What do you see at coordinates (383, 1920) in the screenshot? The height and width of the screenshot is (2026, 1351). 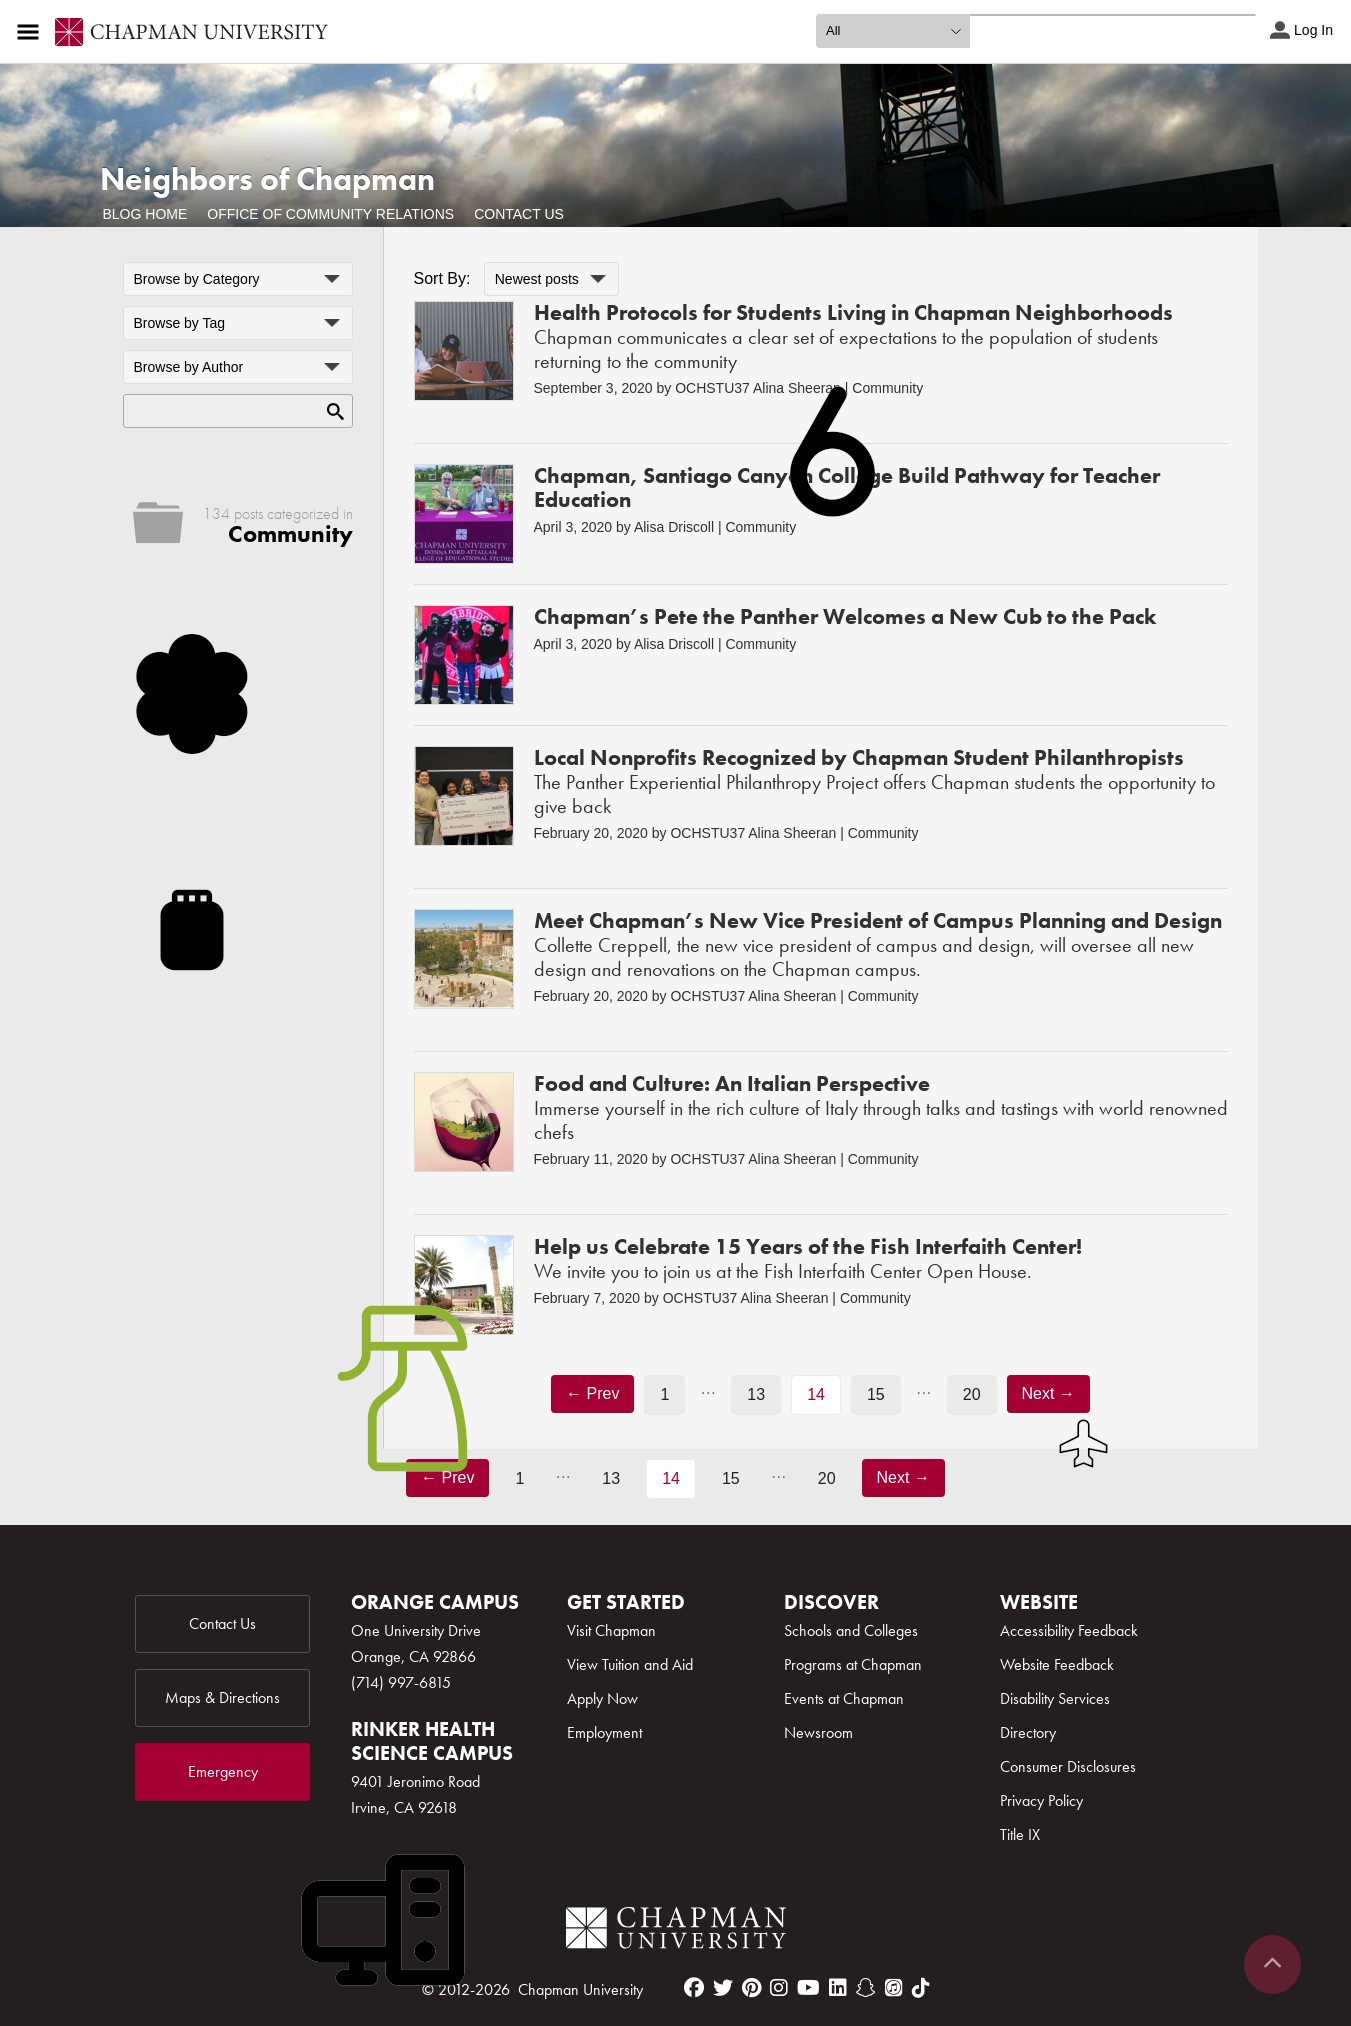 I see `access desktop computer settings` at bounding box center [383, 1920].